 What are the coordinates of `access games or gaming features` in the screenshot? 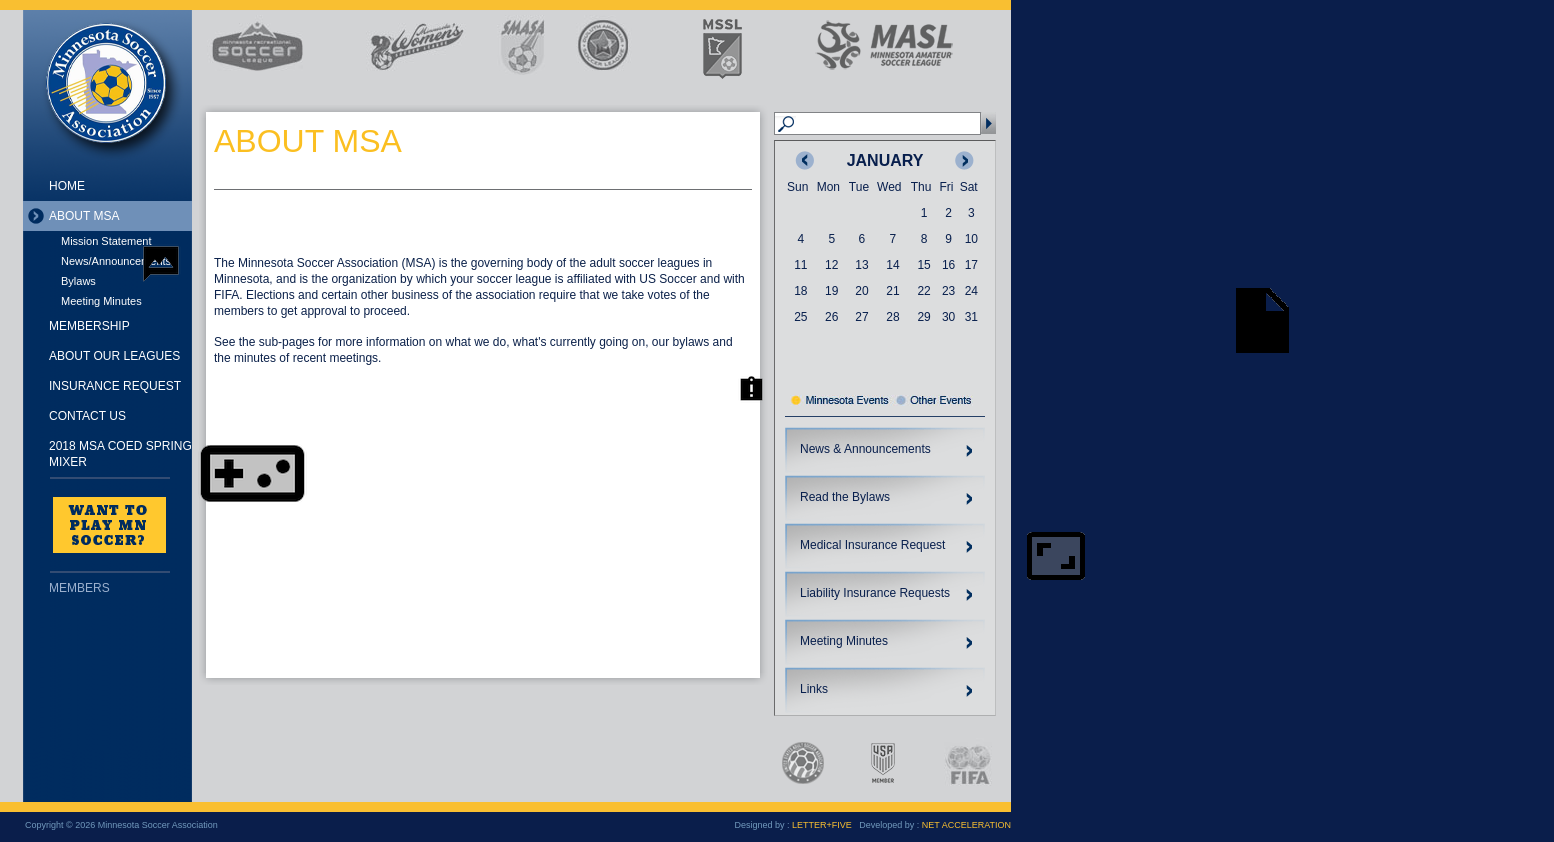 It's located at (252, 473).